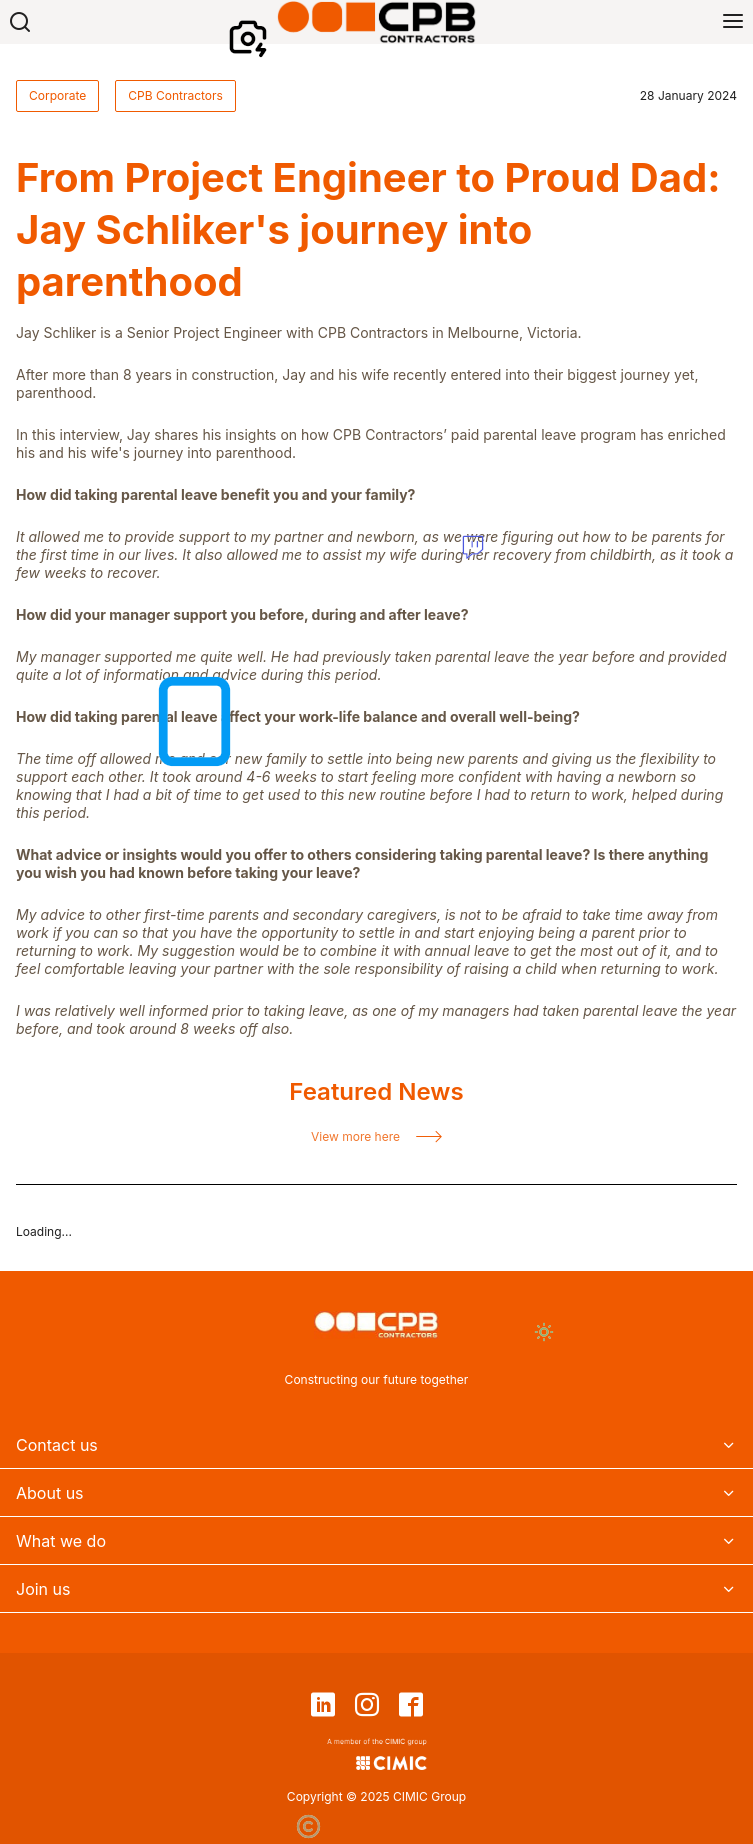  What do you see at coordinates (308, 1826) in the screenshot?
I see `indicates copyrighted content` at bounding box center [308, 1826].